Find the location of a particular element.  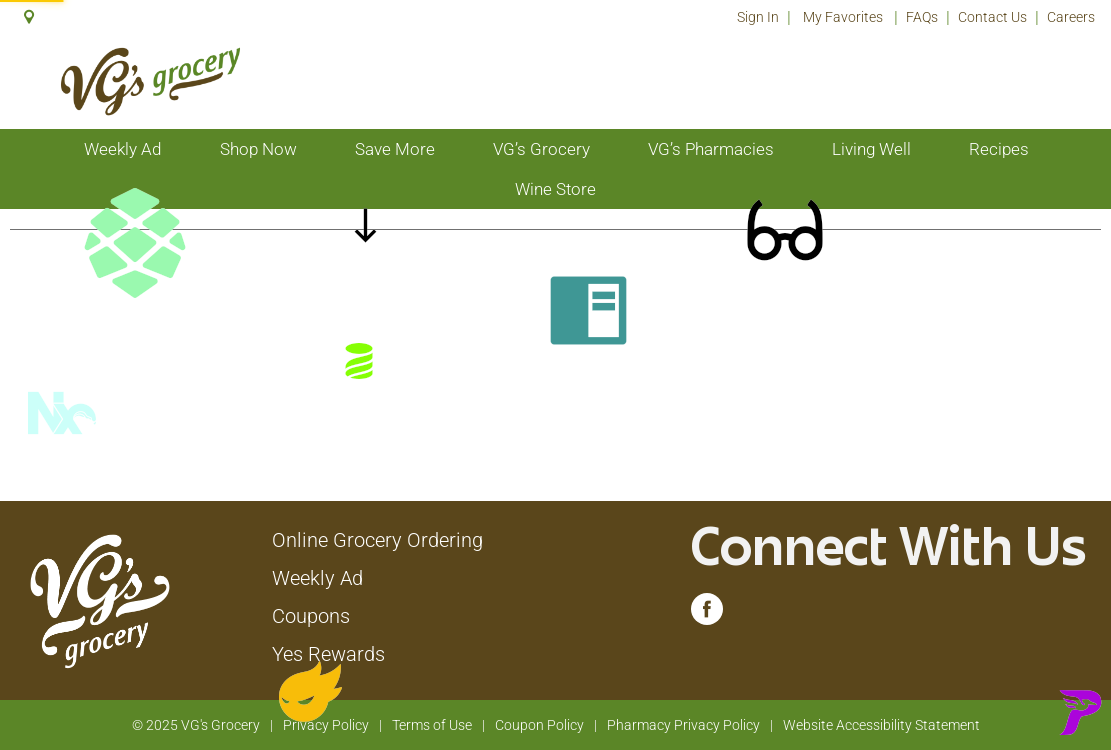

open reading mode or e-reader is located at coordinates (588, 310).